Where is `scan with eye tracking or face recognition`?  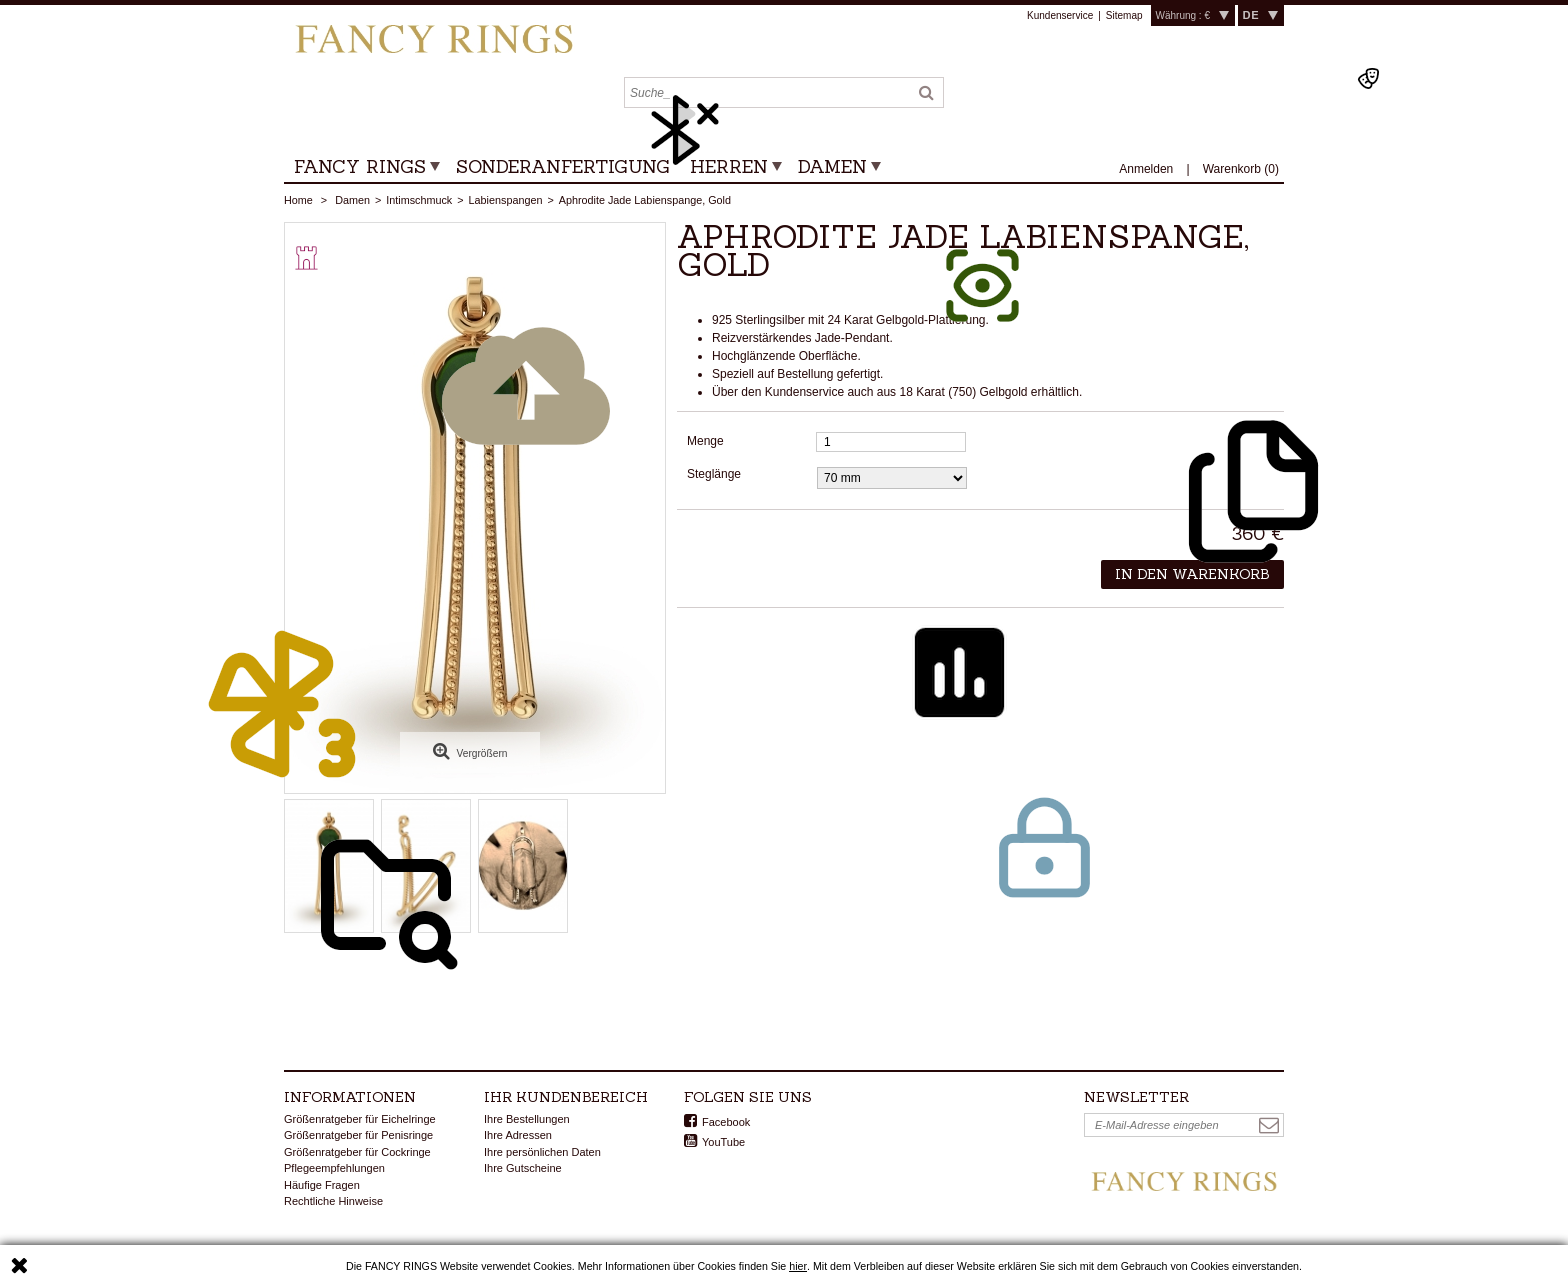 scan with eye tracking or face recognition is located at coordinates (982, 285).